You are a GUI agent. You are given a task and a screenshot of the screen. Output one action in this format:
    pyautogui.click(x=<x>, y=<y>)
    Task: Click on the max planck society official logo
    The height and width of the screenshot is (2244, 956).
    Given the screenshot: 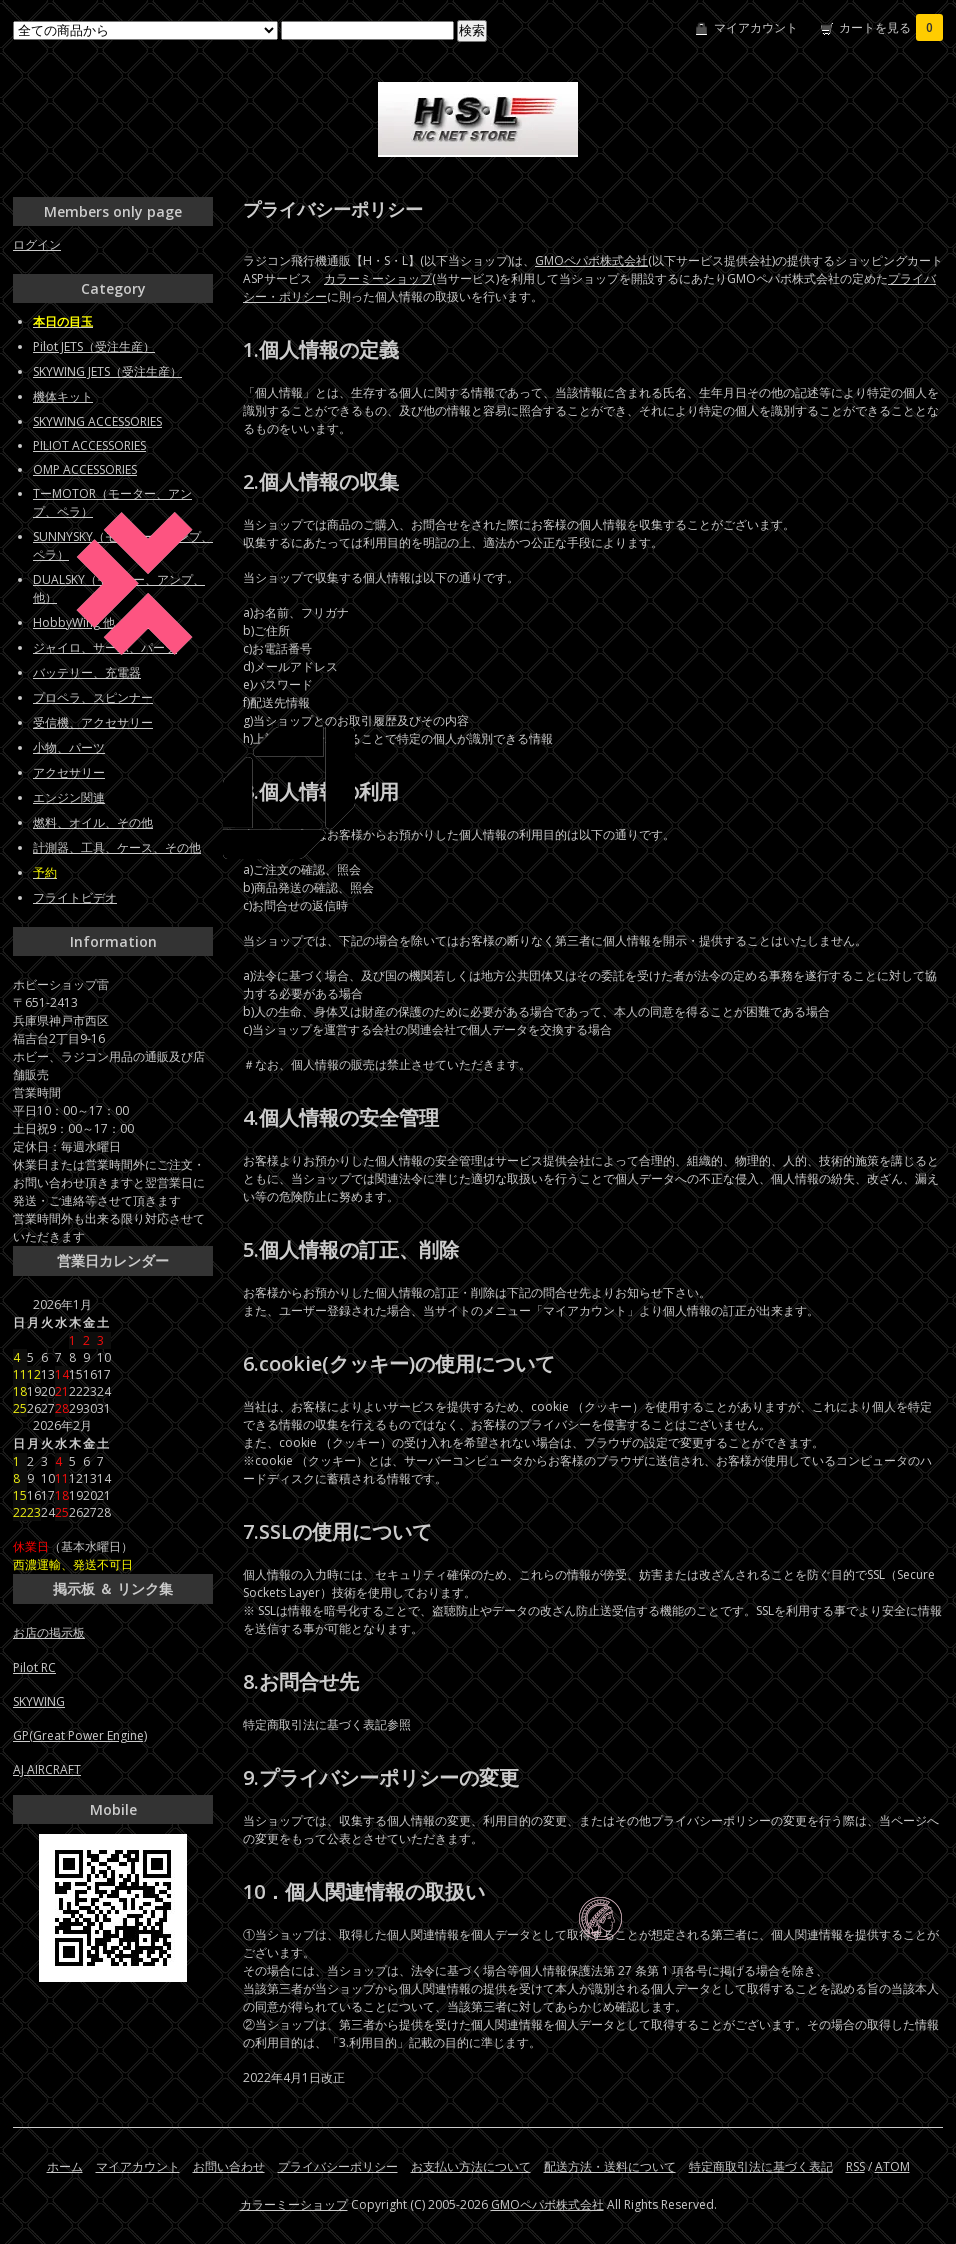 What is the action you would take?
    pyautogui.click(x=600, y=1918)
    